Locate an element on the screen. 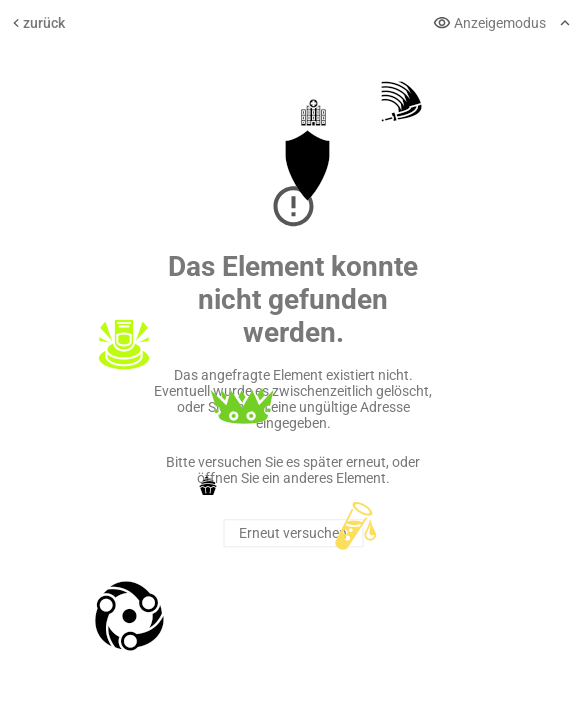 The image size is (586, 720). decorative symbol representing infinity or interconnection is located at coordinates (129, 616).